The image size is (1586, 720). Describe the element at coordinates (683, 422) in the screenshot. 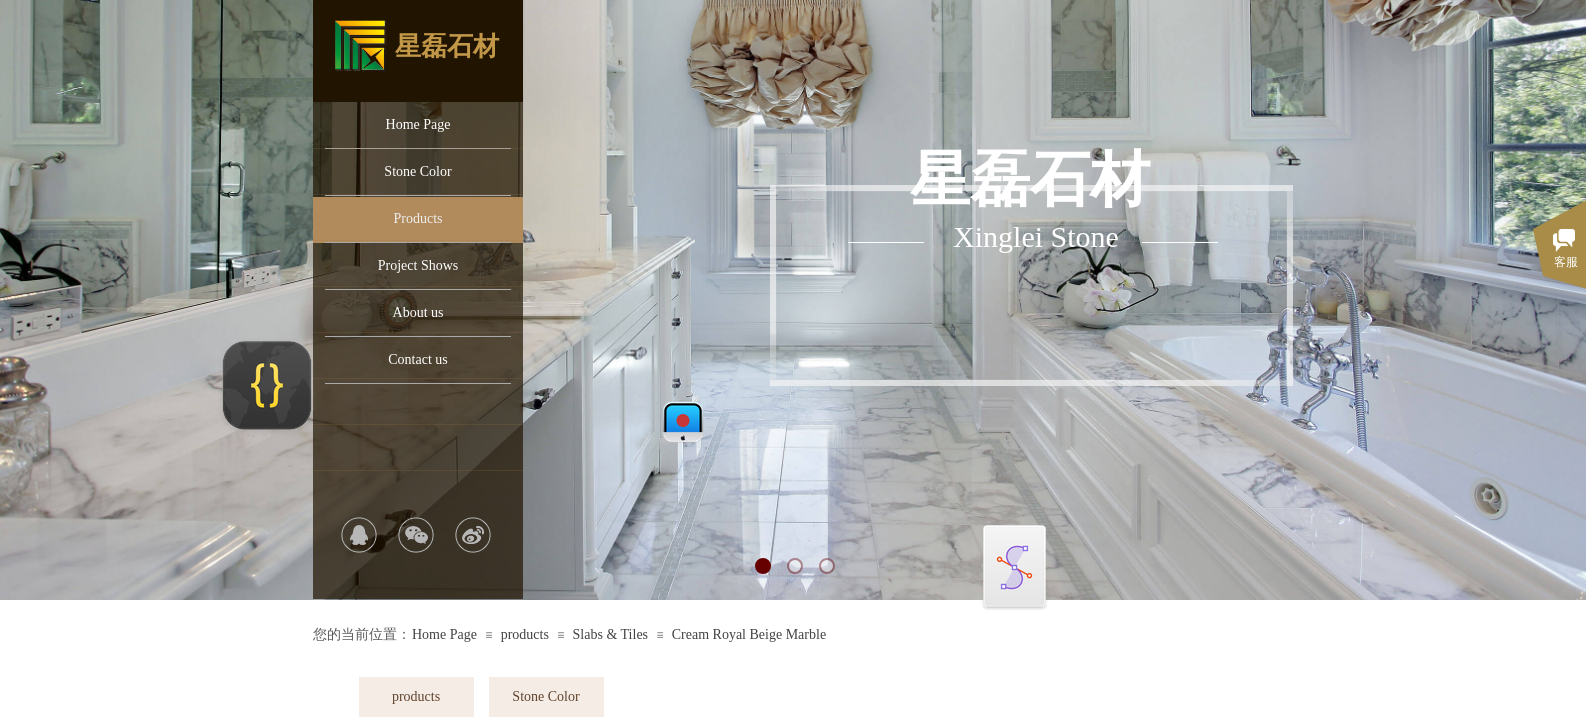

I see `launch xwayland video bridge for screen sharing` at that location.